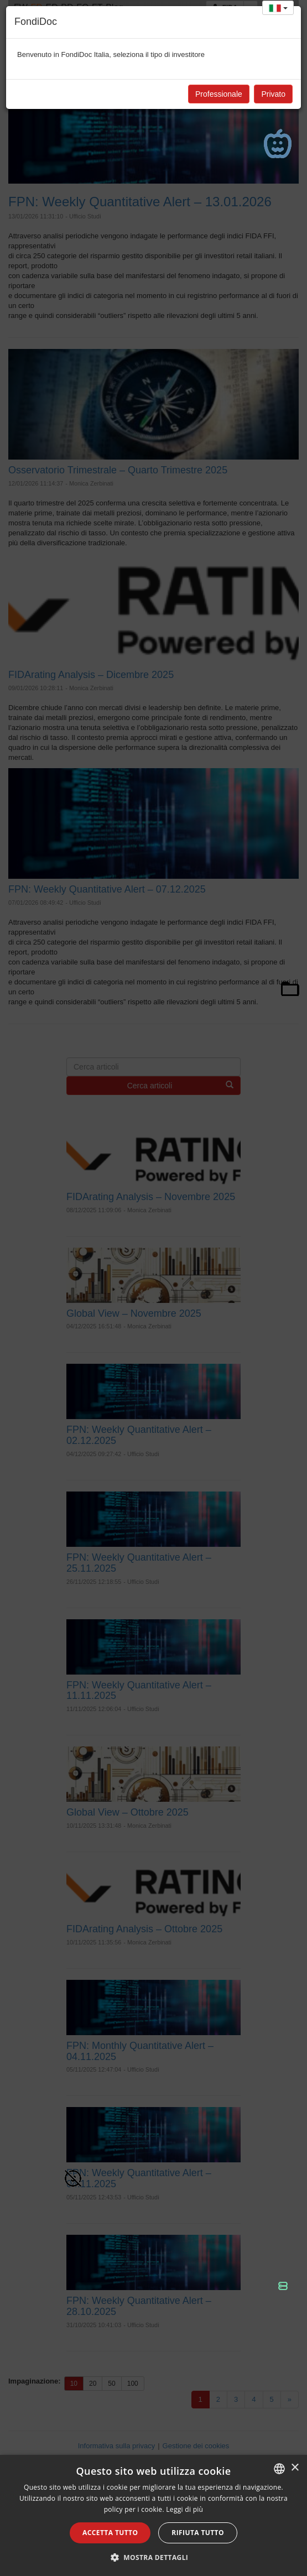 The height and width of the screenshot is (2576, 307). Describe the element at coordinates (278, 144) in the screenshot. I see `access halloween-themed content or settings` at that location.